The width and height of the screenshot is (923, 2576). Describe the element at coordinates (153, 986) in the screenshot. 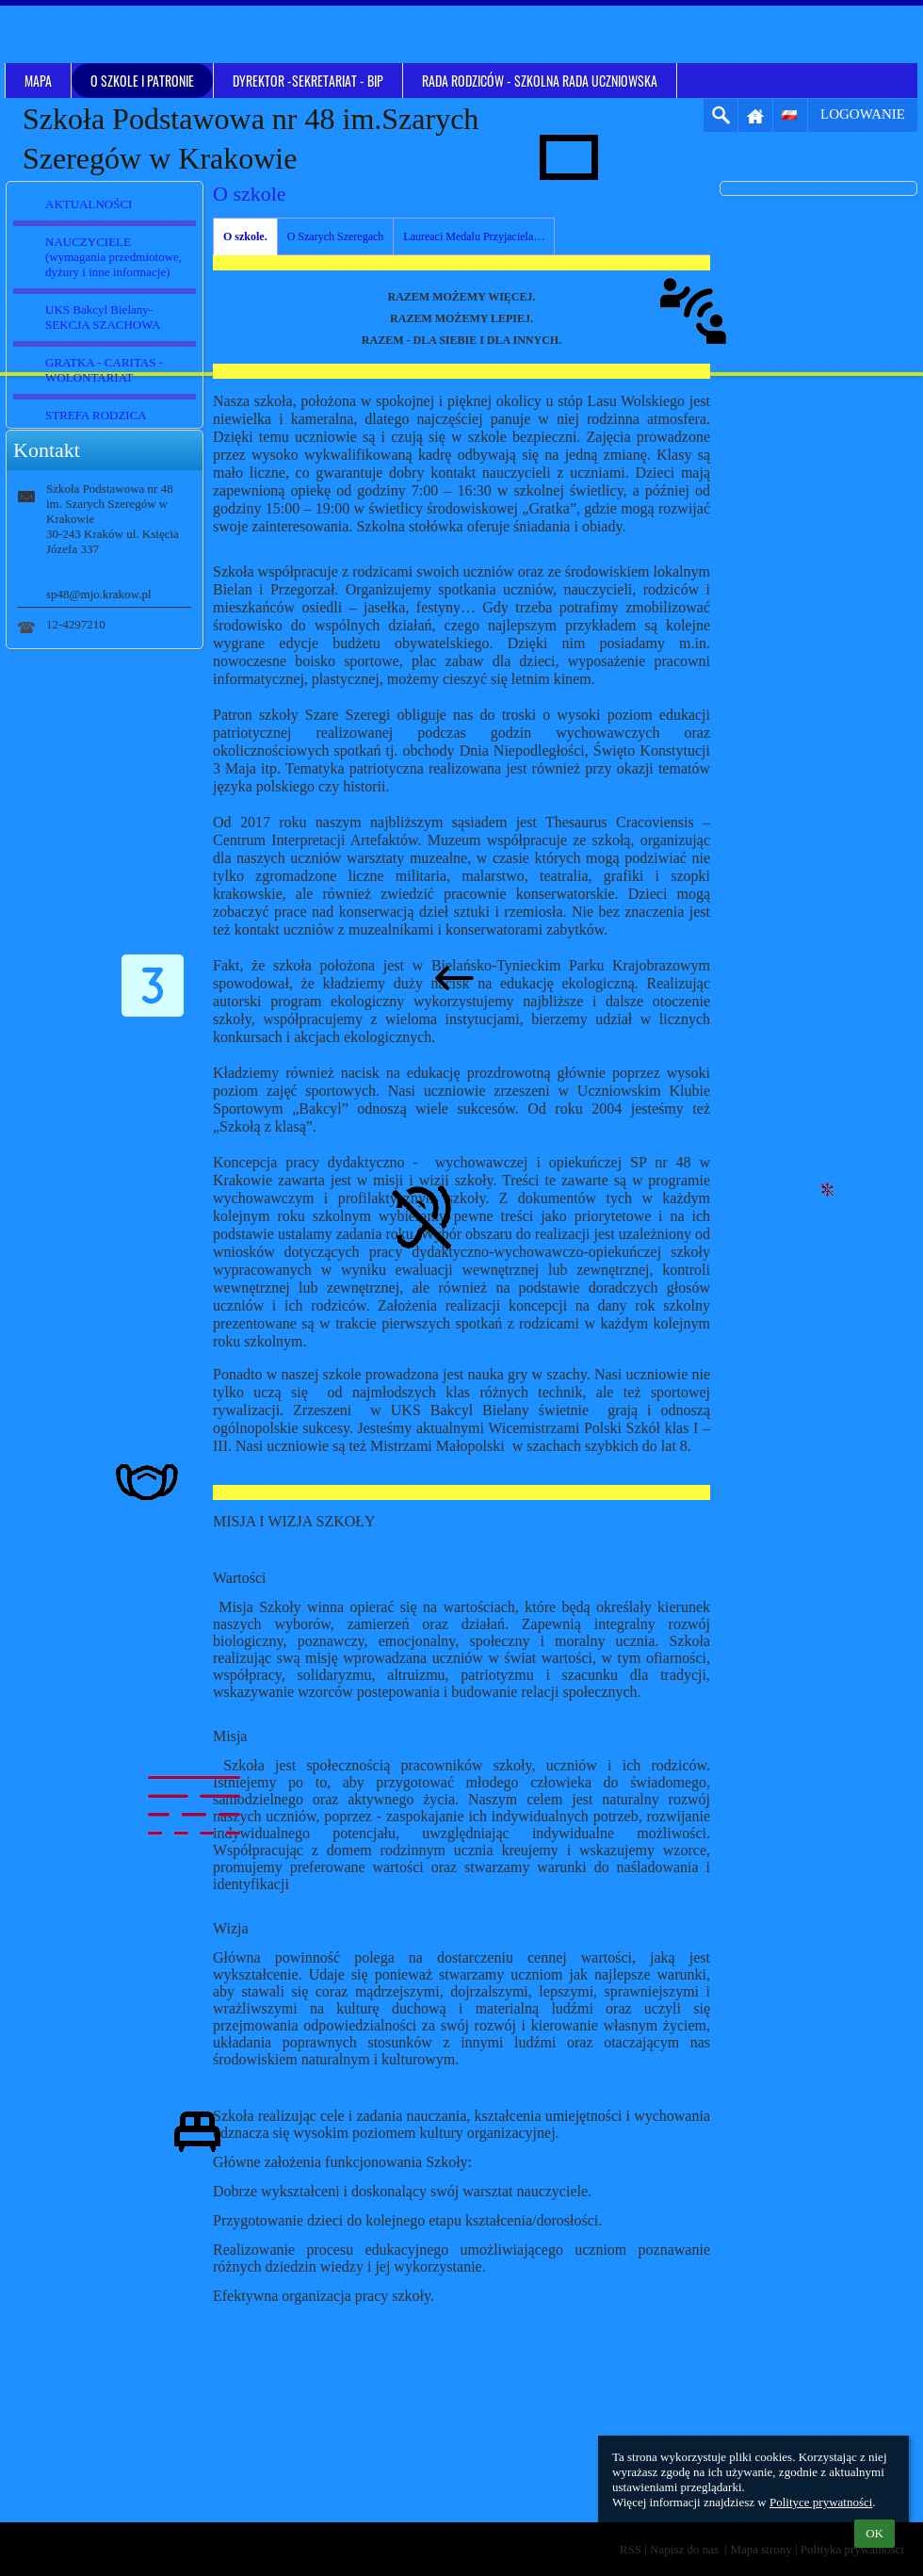

I see `select option three from a numbered list` at that location.